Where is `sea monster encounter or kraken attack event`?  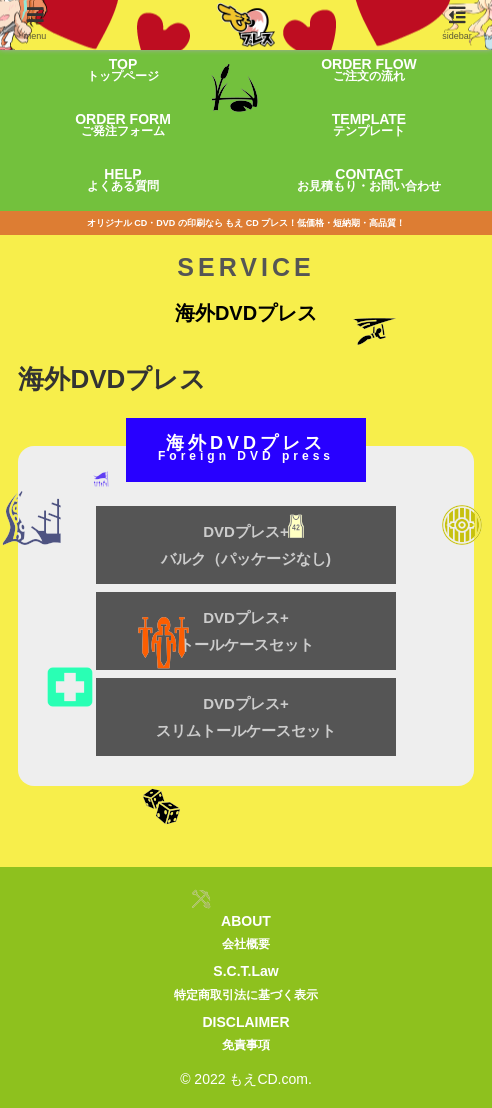
sea monster encounter or kraken attack event is located at coordinates (32, 517).